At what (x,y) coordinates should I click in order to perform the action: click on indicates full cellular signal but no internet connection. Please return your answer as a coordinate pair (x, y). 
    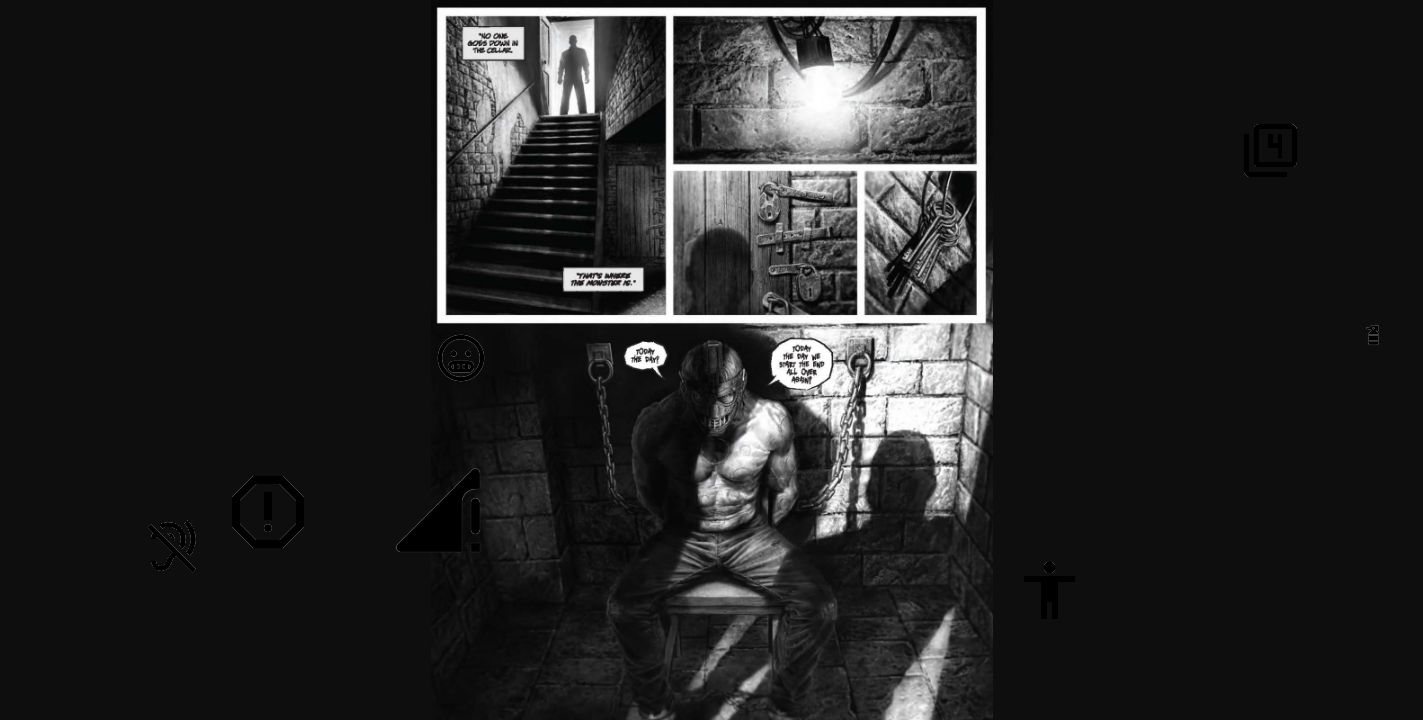
    Looking at the image, I should click on (435, 507).